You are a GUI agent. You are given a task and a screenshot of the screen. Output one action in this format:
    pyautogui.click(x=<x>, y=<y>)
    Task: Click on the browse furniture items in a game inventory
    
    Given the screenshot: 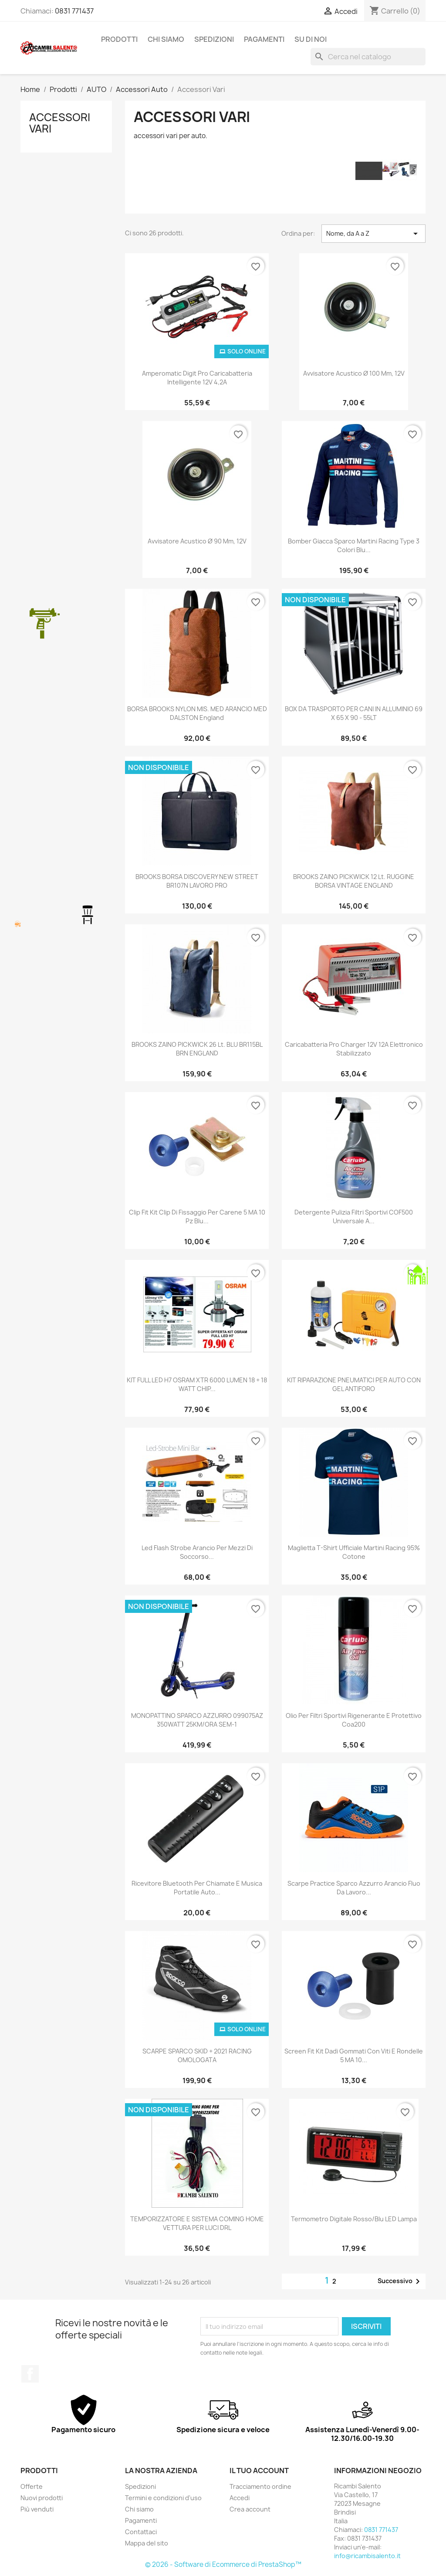 What is the action you would take?
    pyautogui.click(x=88, y=915)
    